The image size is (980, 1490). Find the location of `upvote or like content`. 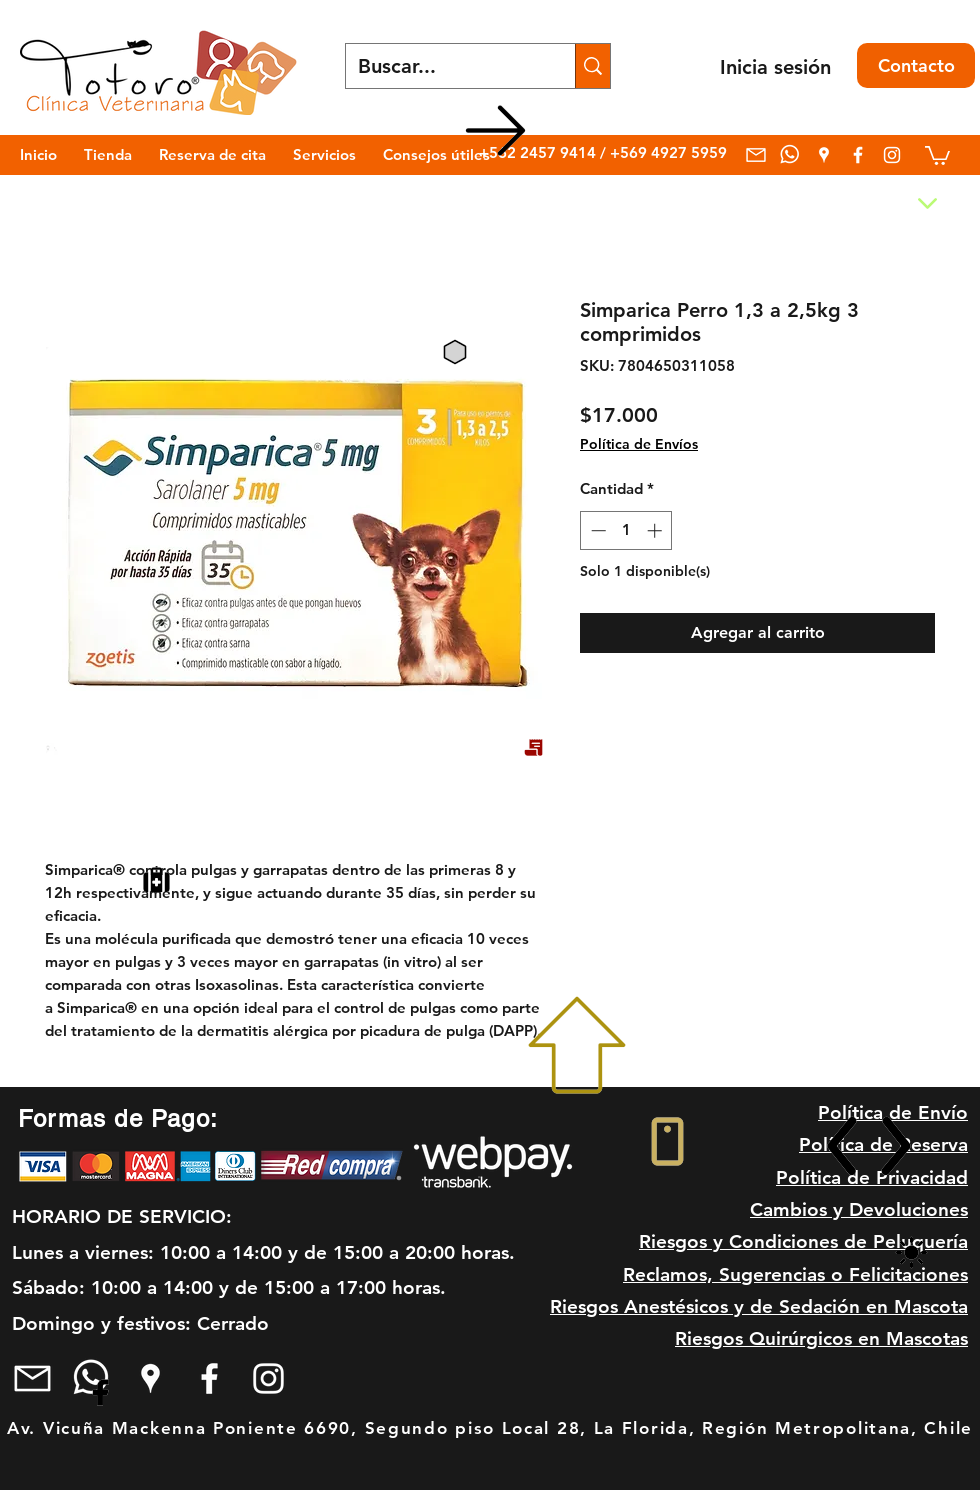

upvote or like content is located at coordinates (577, 1049).